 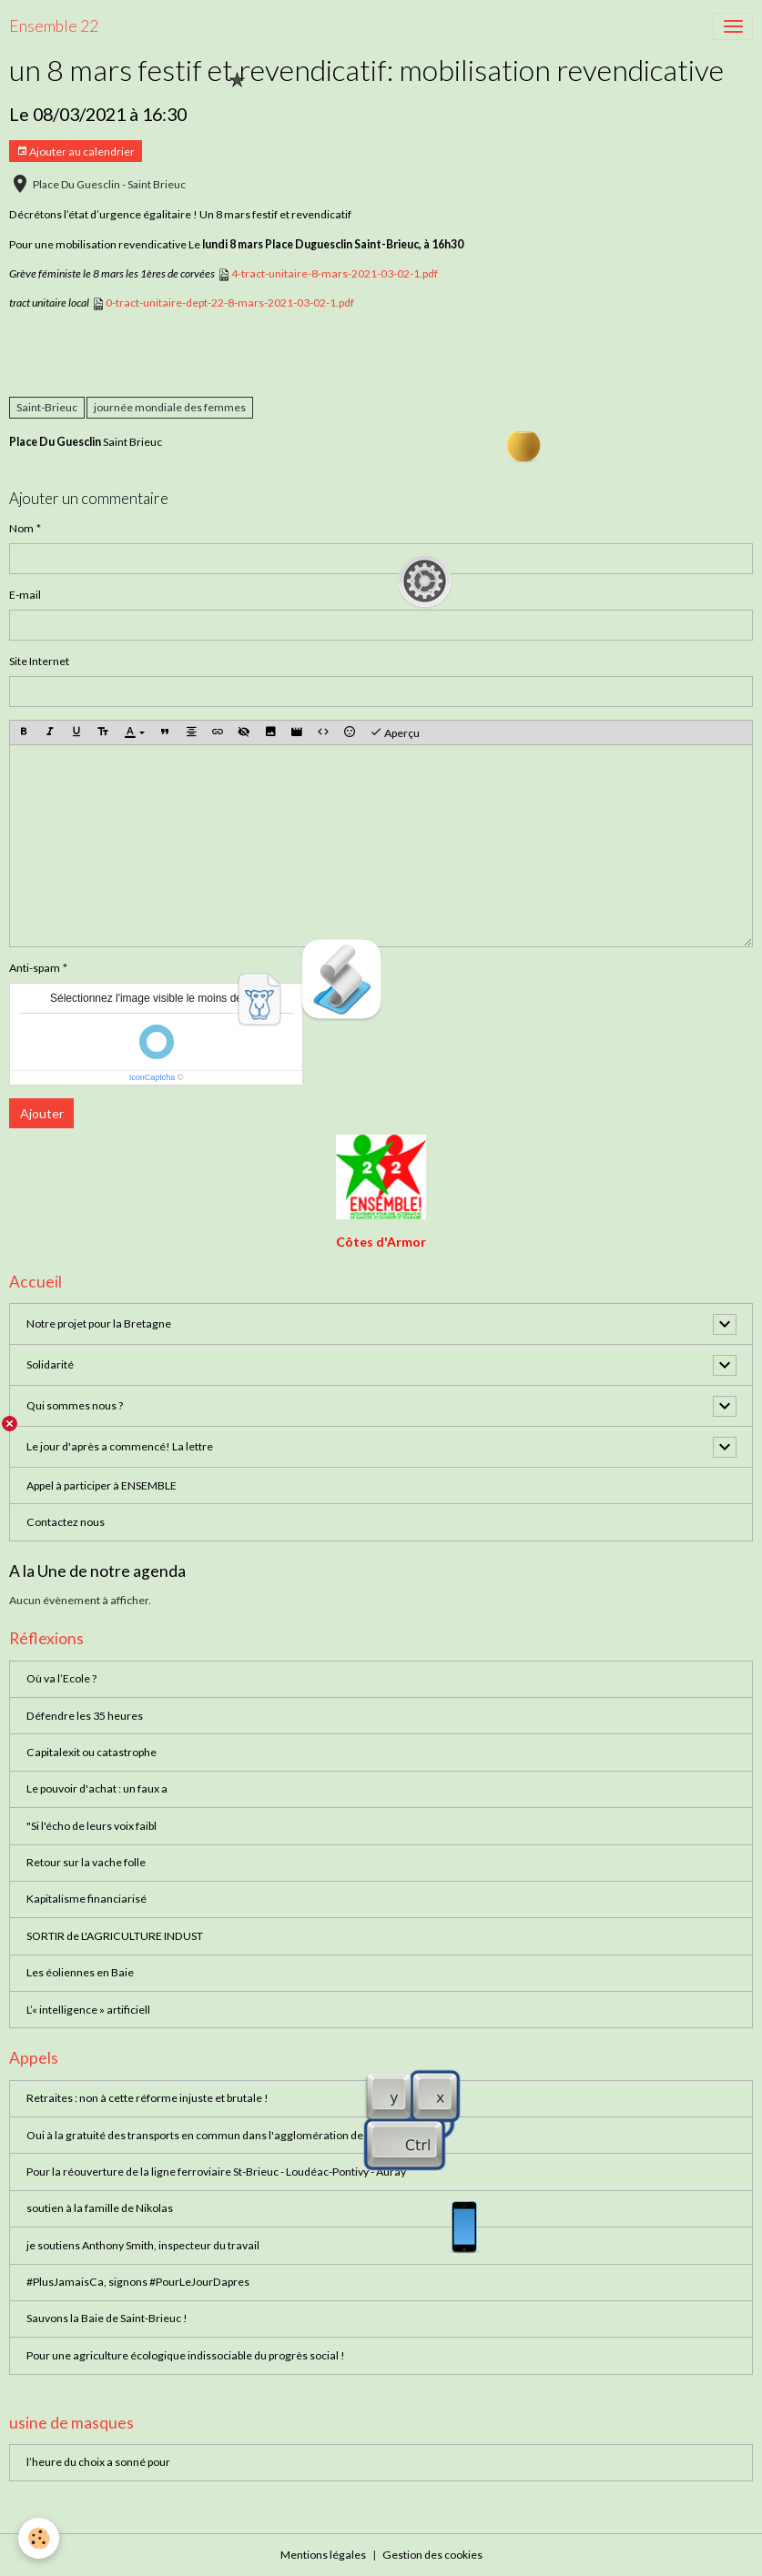 What do you see at coordinates (424, 581) in the screenshot?
I see `view file properties and settings` at bounding box center [424, 581].